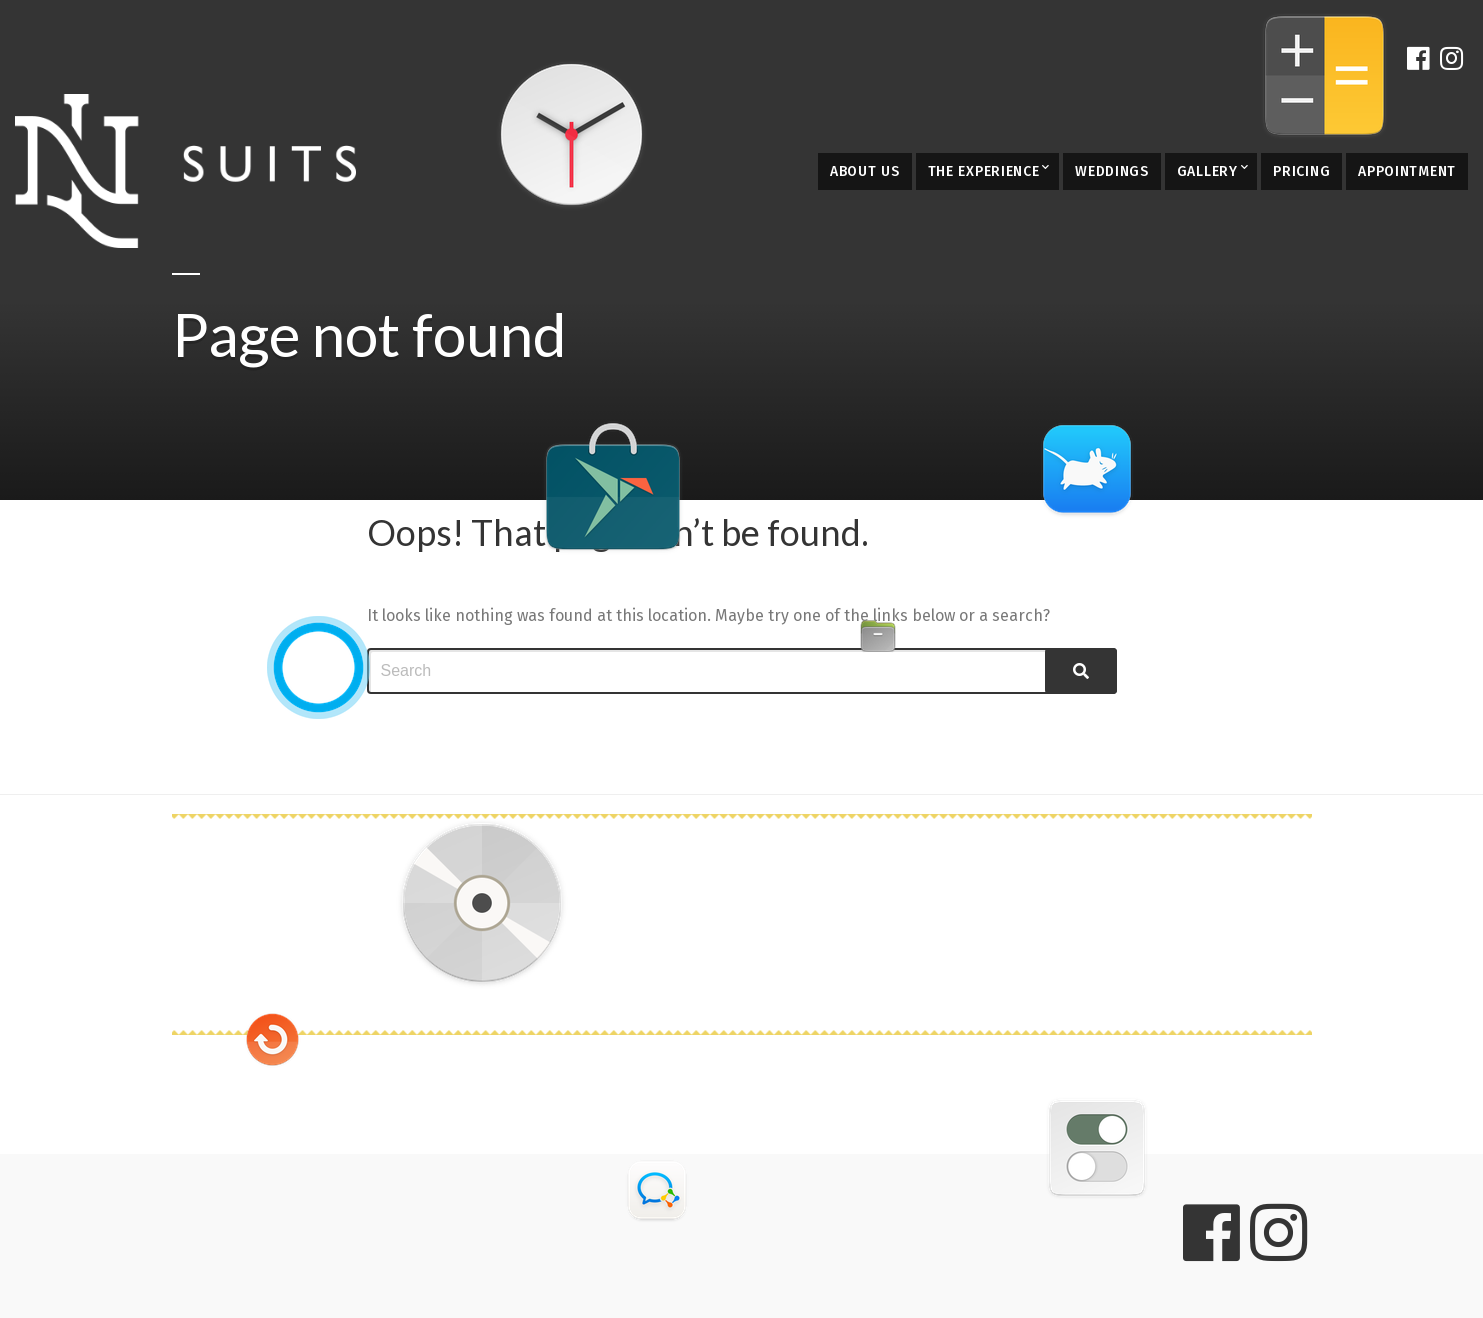  What do you see at coordinates (482, 903) in the screenshot?
I see `indicates a DVD or optical disc drive` at bounding box center [482, 903].